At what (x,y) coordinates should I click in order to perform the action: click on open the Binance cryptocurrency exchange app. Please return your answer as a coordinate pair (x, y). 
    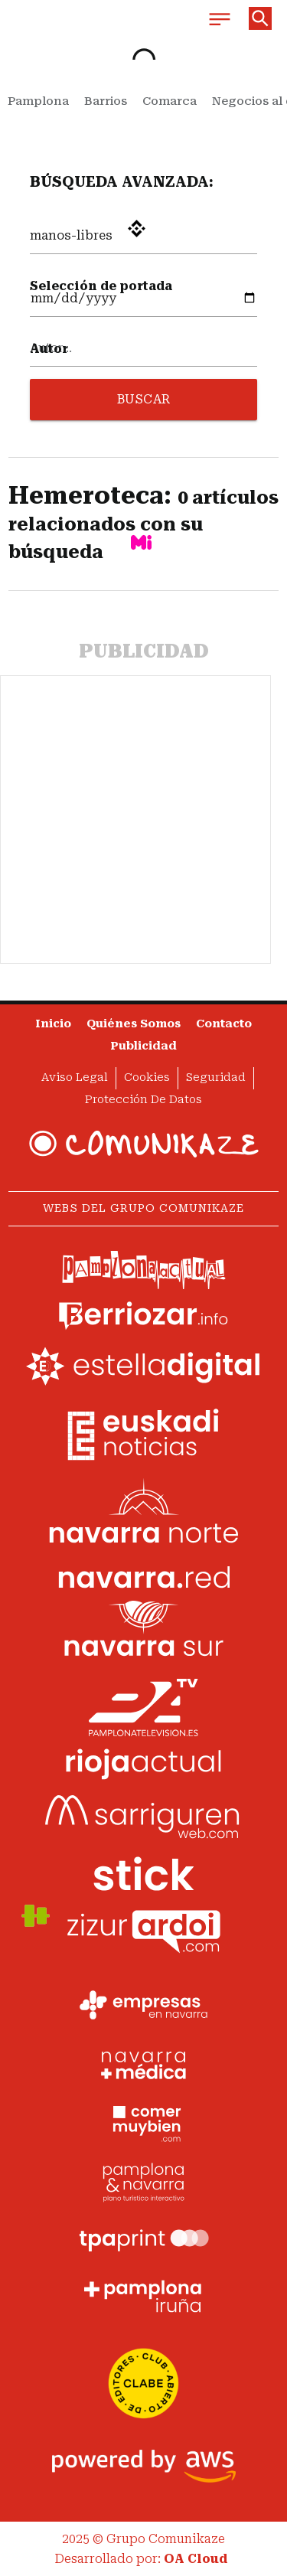
    Looking at the image, I should click on (136, 228).